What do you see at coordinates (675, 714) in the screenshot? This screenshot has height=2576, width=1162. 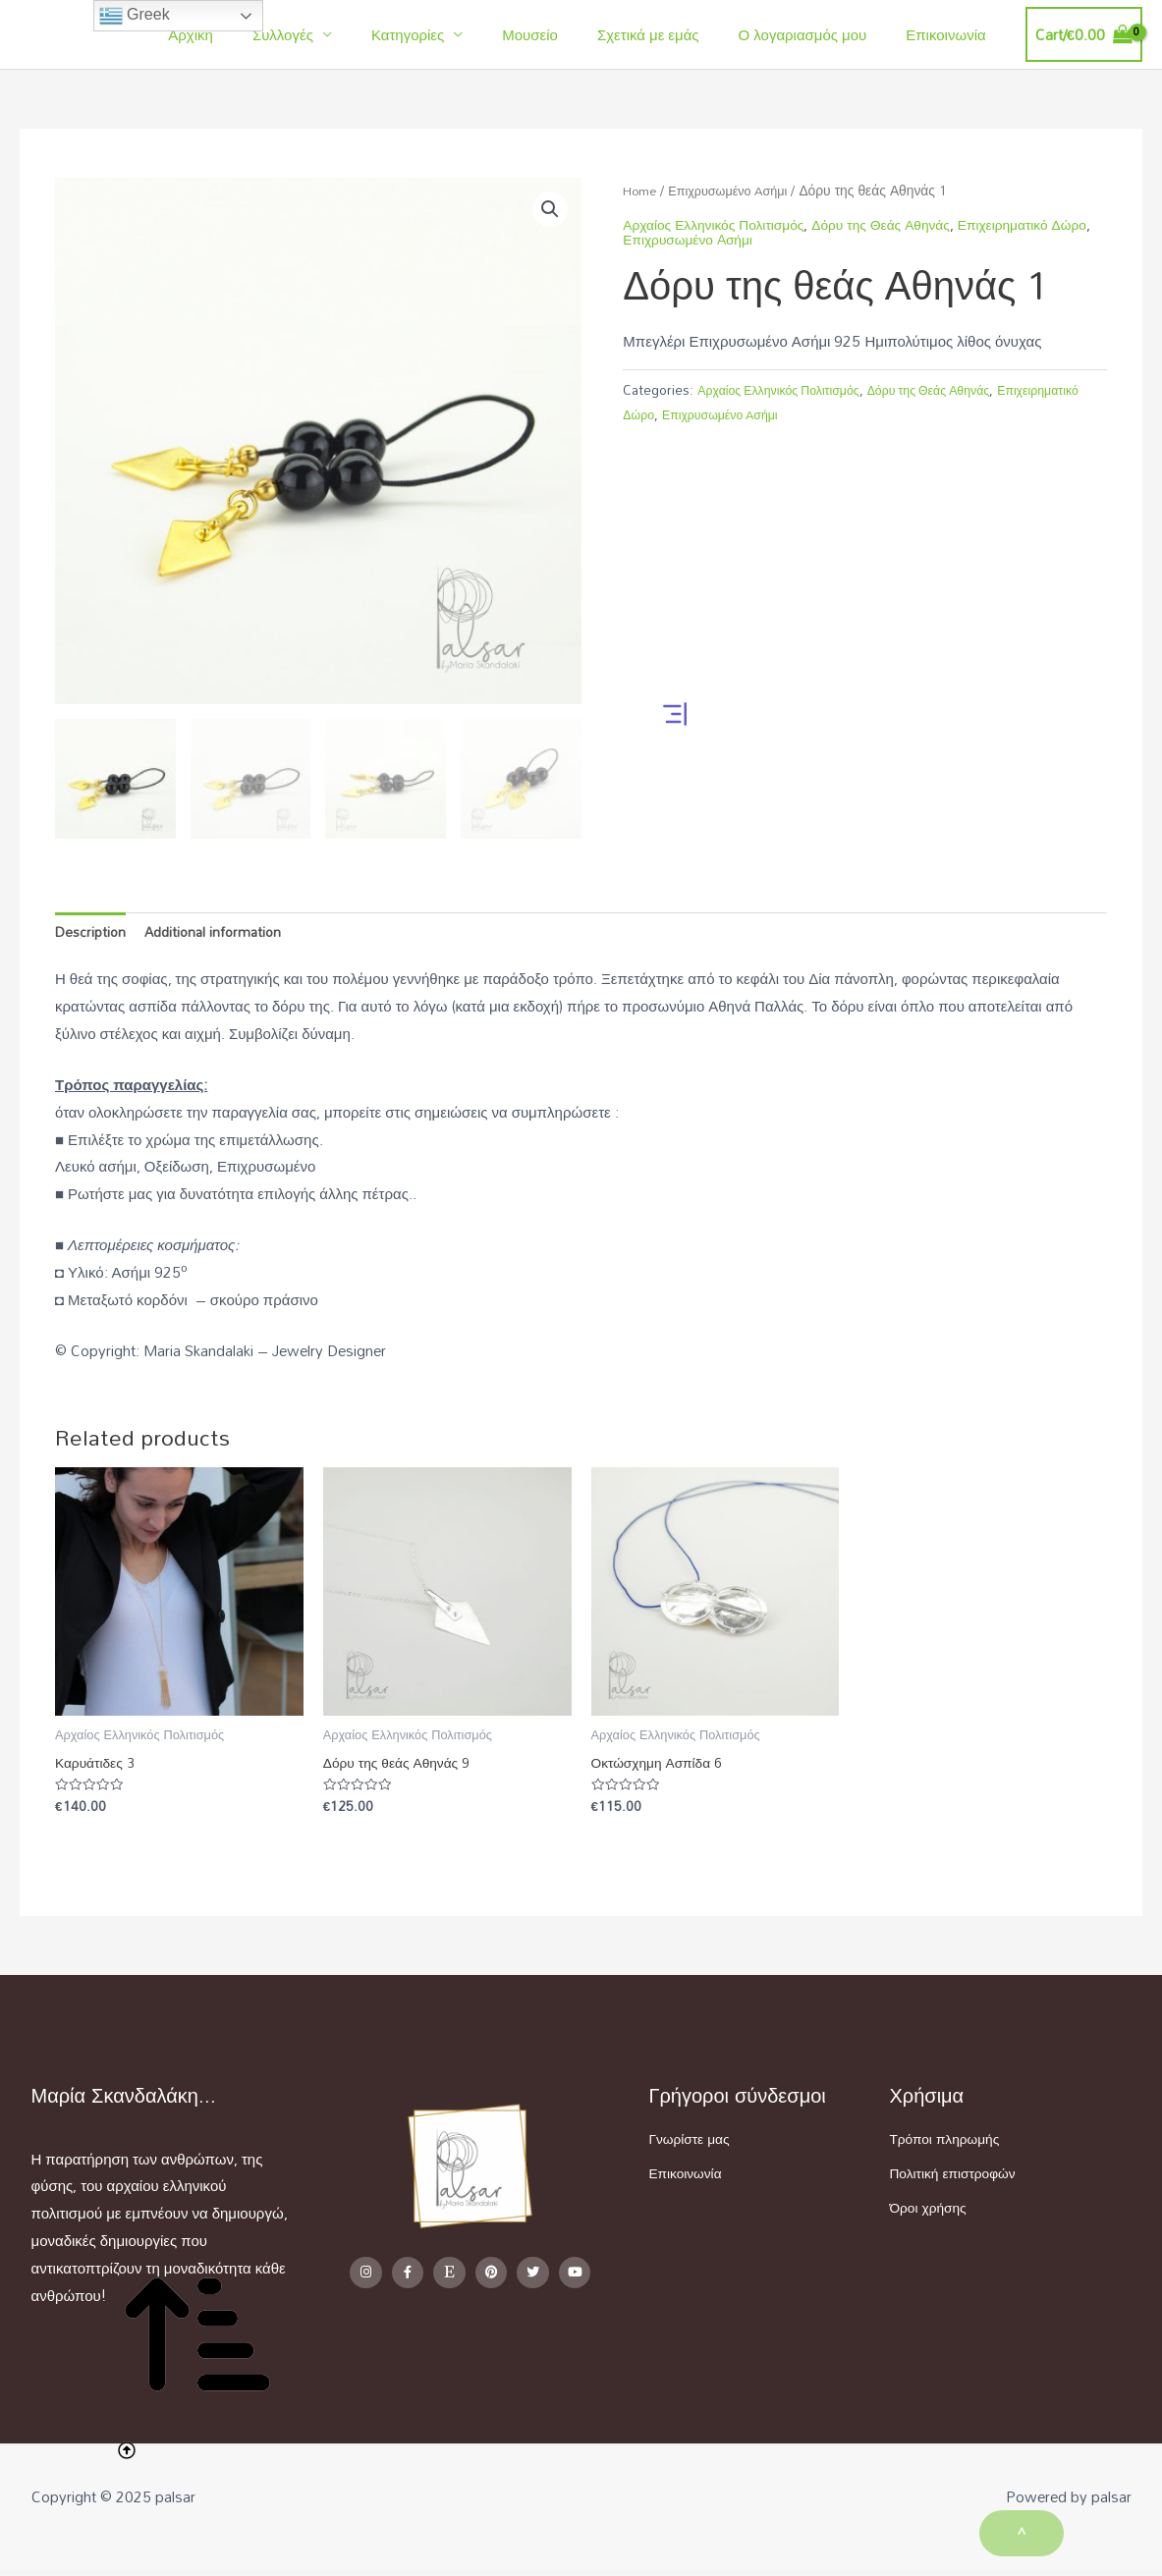 I see `align text to the right` at bounding box center [675, 714].